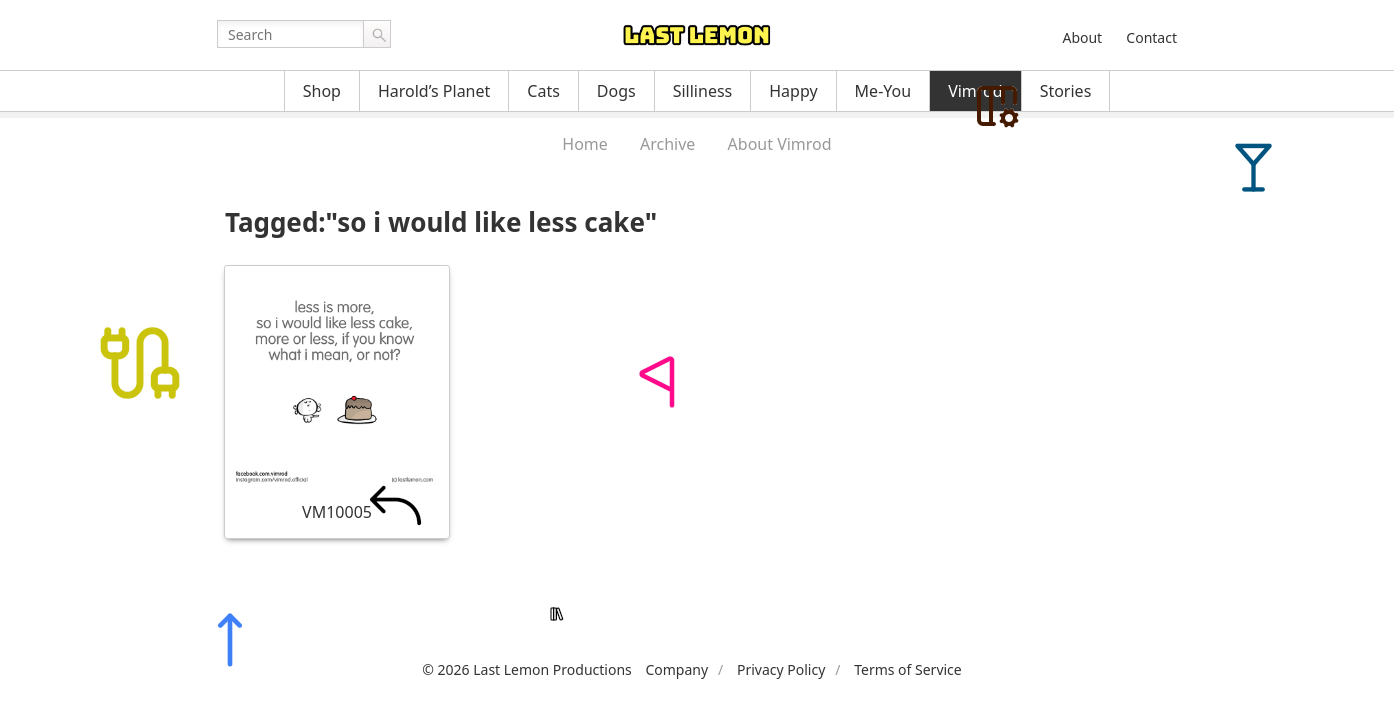 Image resolution: width=1394 pixels, height=720 pixels. Describe the element at coordinates (997, 106) in the screenshot. I see `configure column layout settings` at that location.